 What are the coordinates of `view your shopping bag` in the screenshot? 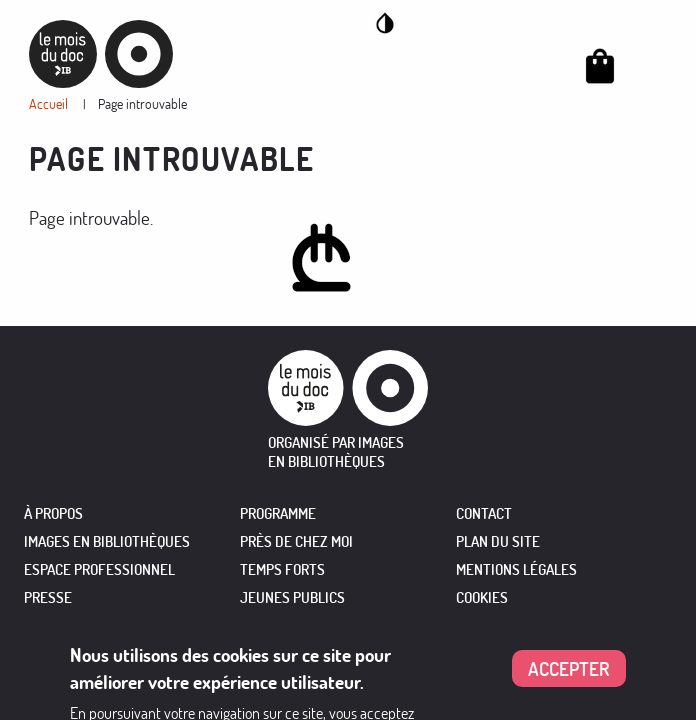 It's located at (600, 66).